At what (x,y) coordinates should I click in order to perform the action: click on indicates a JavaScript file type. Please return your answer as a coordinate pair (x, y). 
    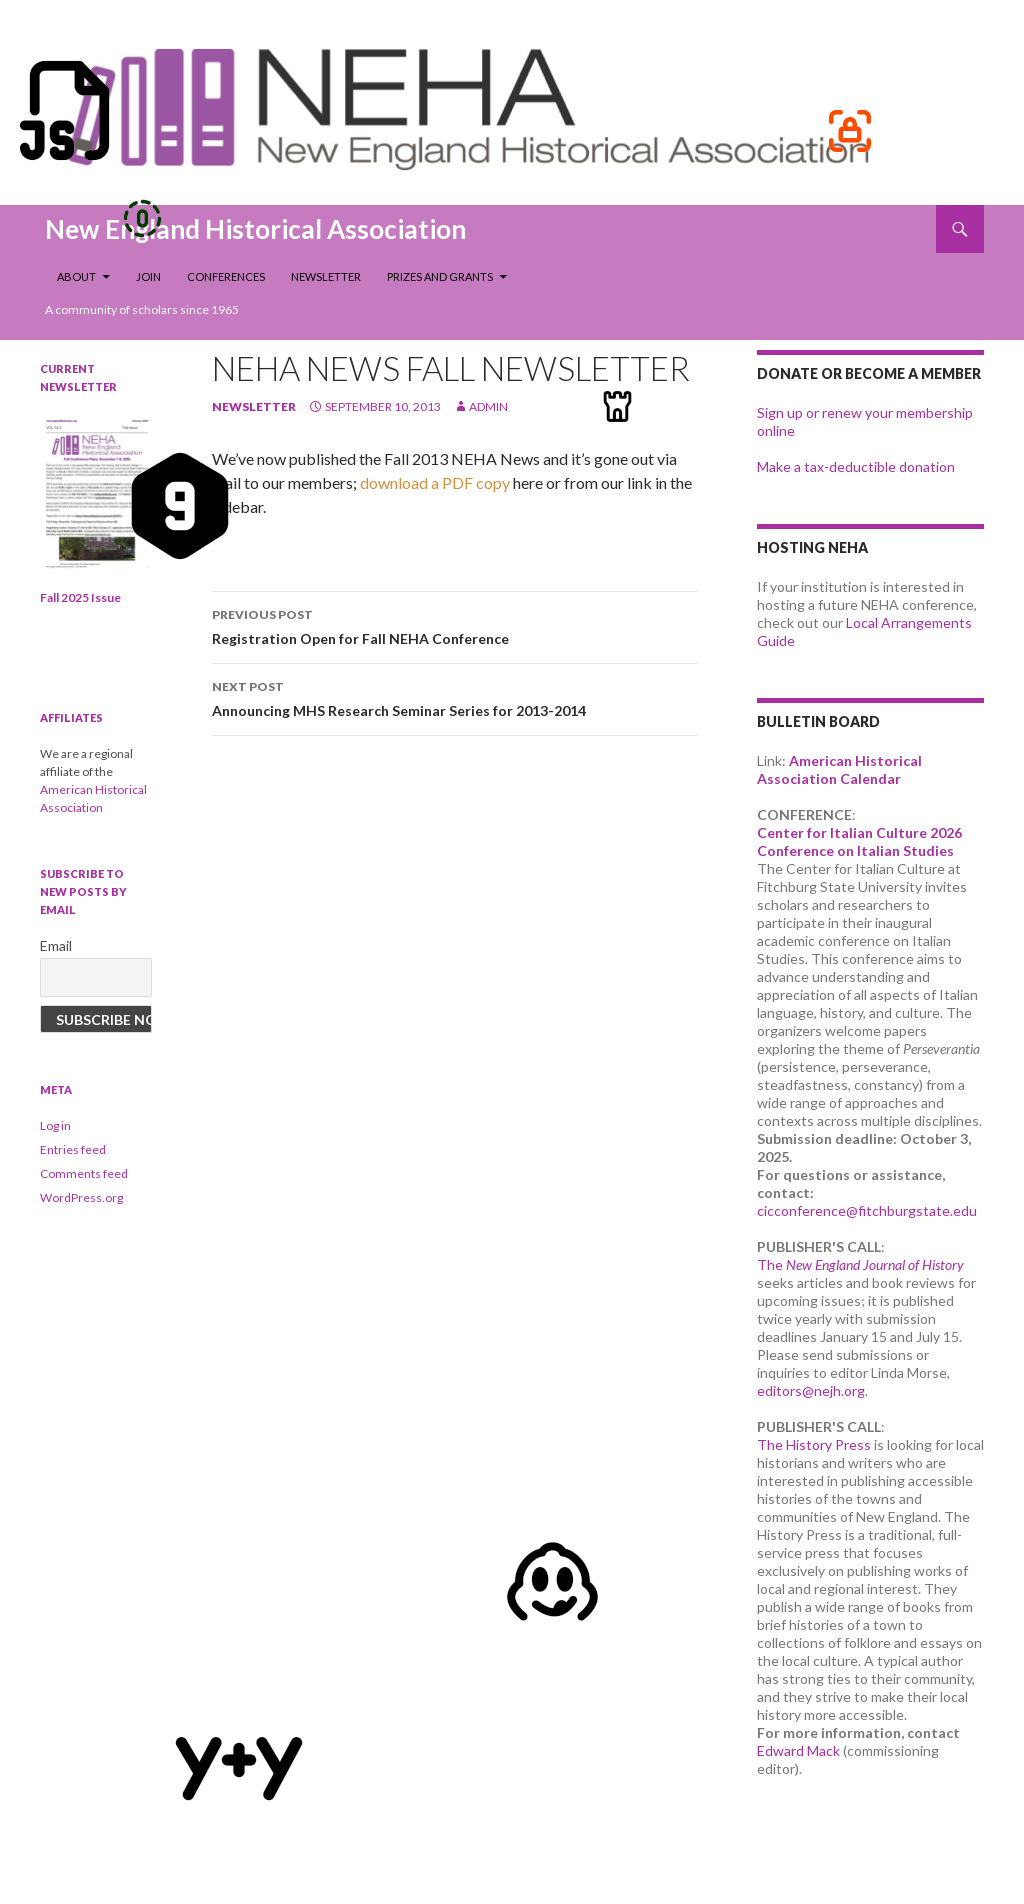
    Looking at the image, I should click on (69, 110).